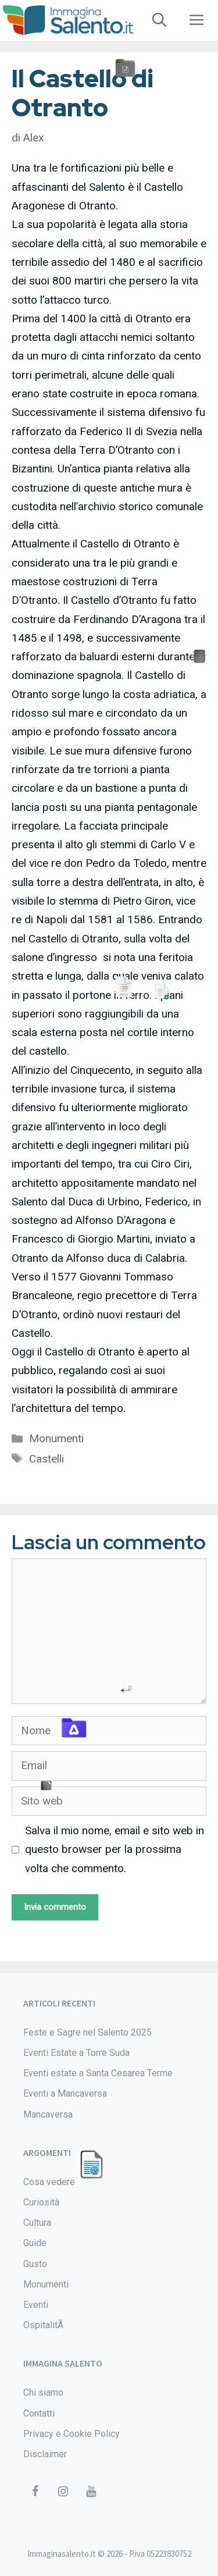  Describe the element at coordinates (126, 1689) in the screenshot. I see `reply to all recipients in an email thread` at that location.